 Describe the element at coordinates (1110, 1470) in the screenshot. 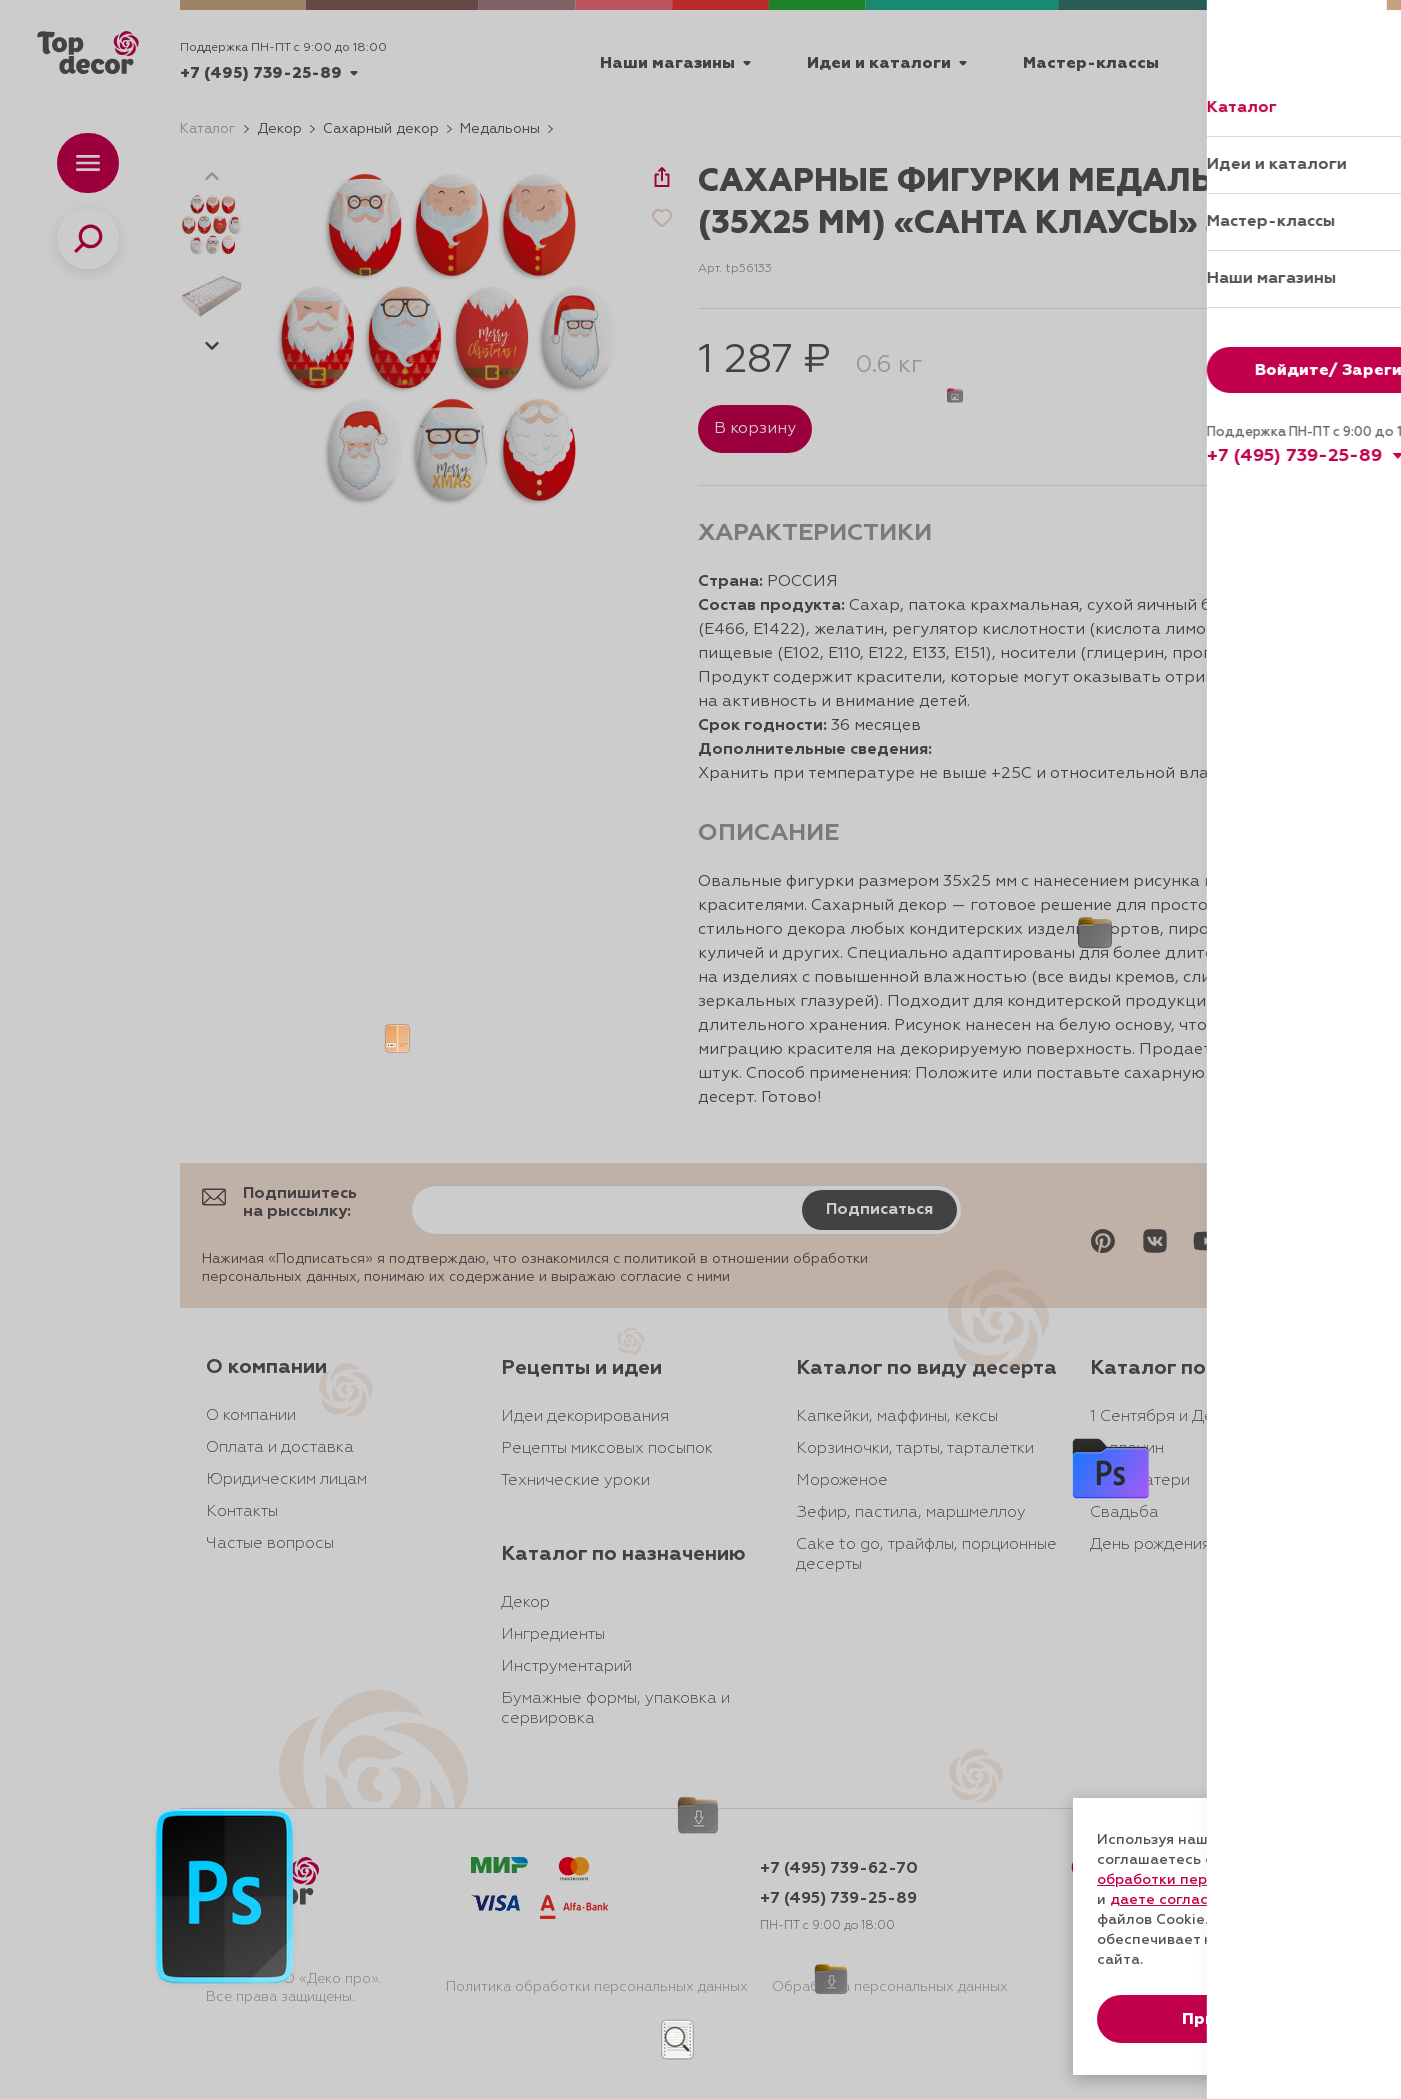

I see `open folder containing Adobe Photoshop files` at that location.